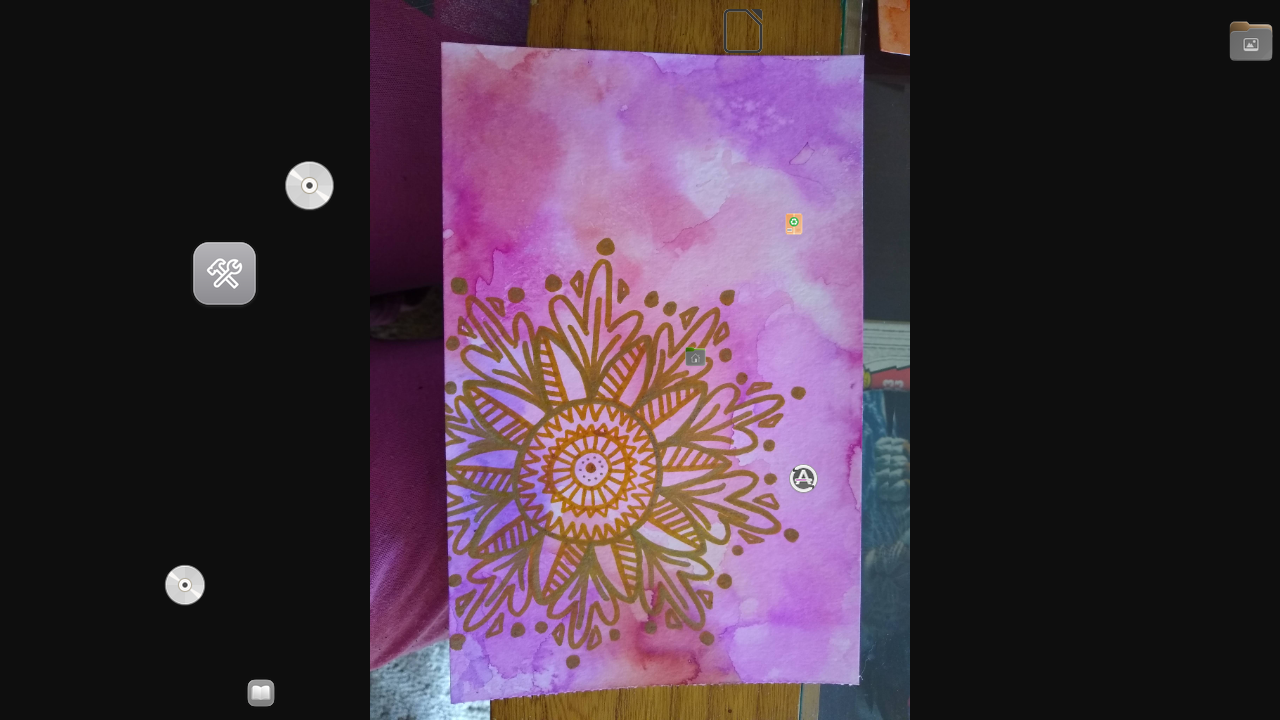 The image size is (1280, 720). What do you see at coordinates (803, 478) in the screenshot?
I see `check for available software updates` at bounding box center [803, 478].